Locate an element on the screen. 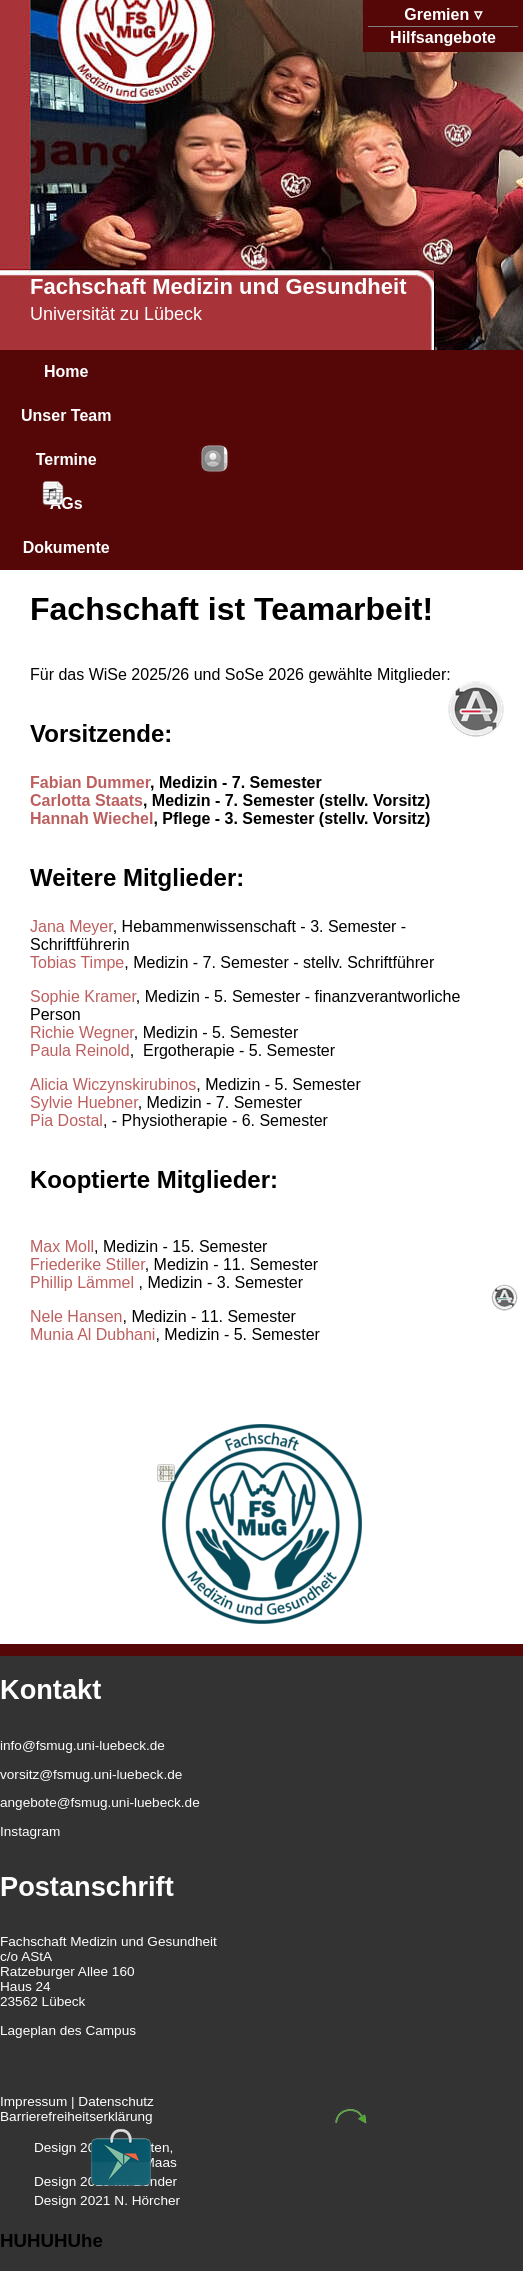 Image resolution: width=523 pixels, height=2271 pixels. open the snap store to browse and install applications is located at coordinates (121, 2162).